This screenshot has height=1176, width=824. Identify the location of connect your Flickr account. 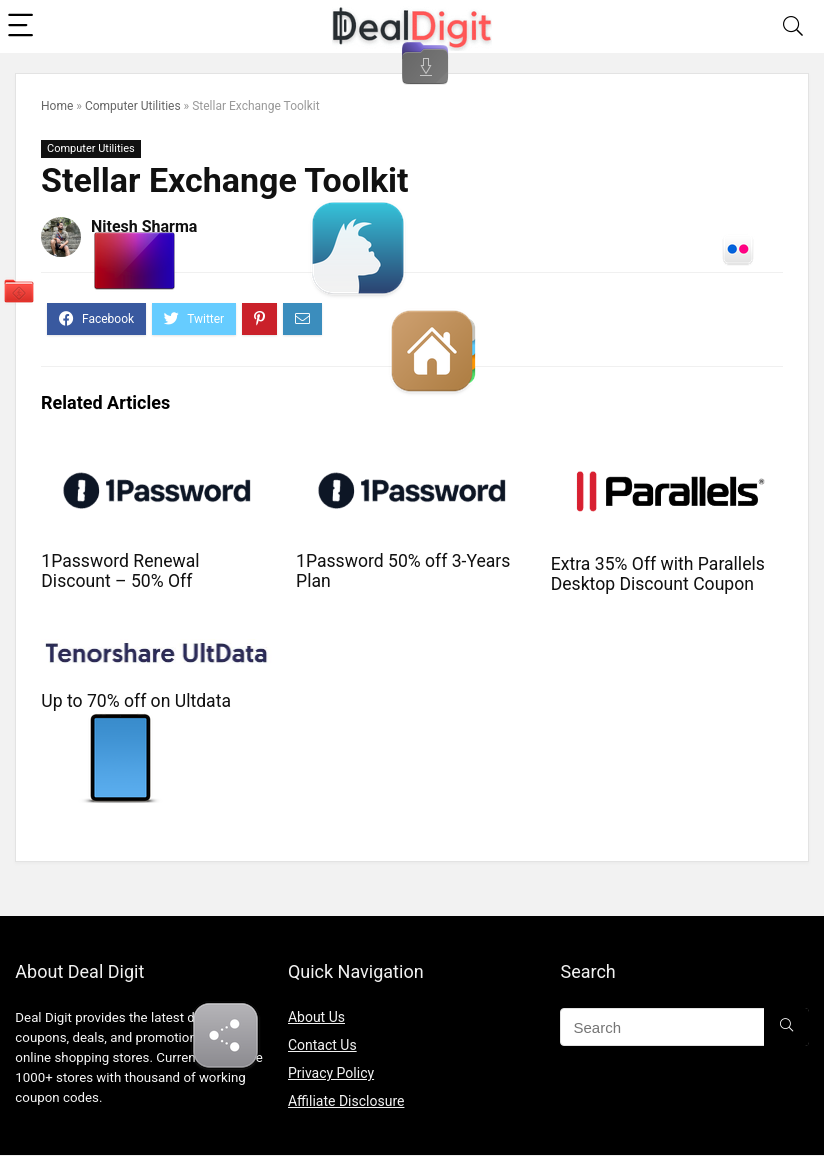
(738, 249).